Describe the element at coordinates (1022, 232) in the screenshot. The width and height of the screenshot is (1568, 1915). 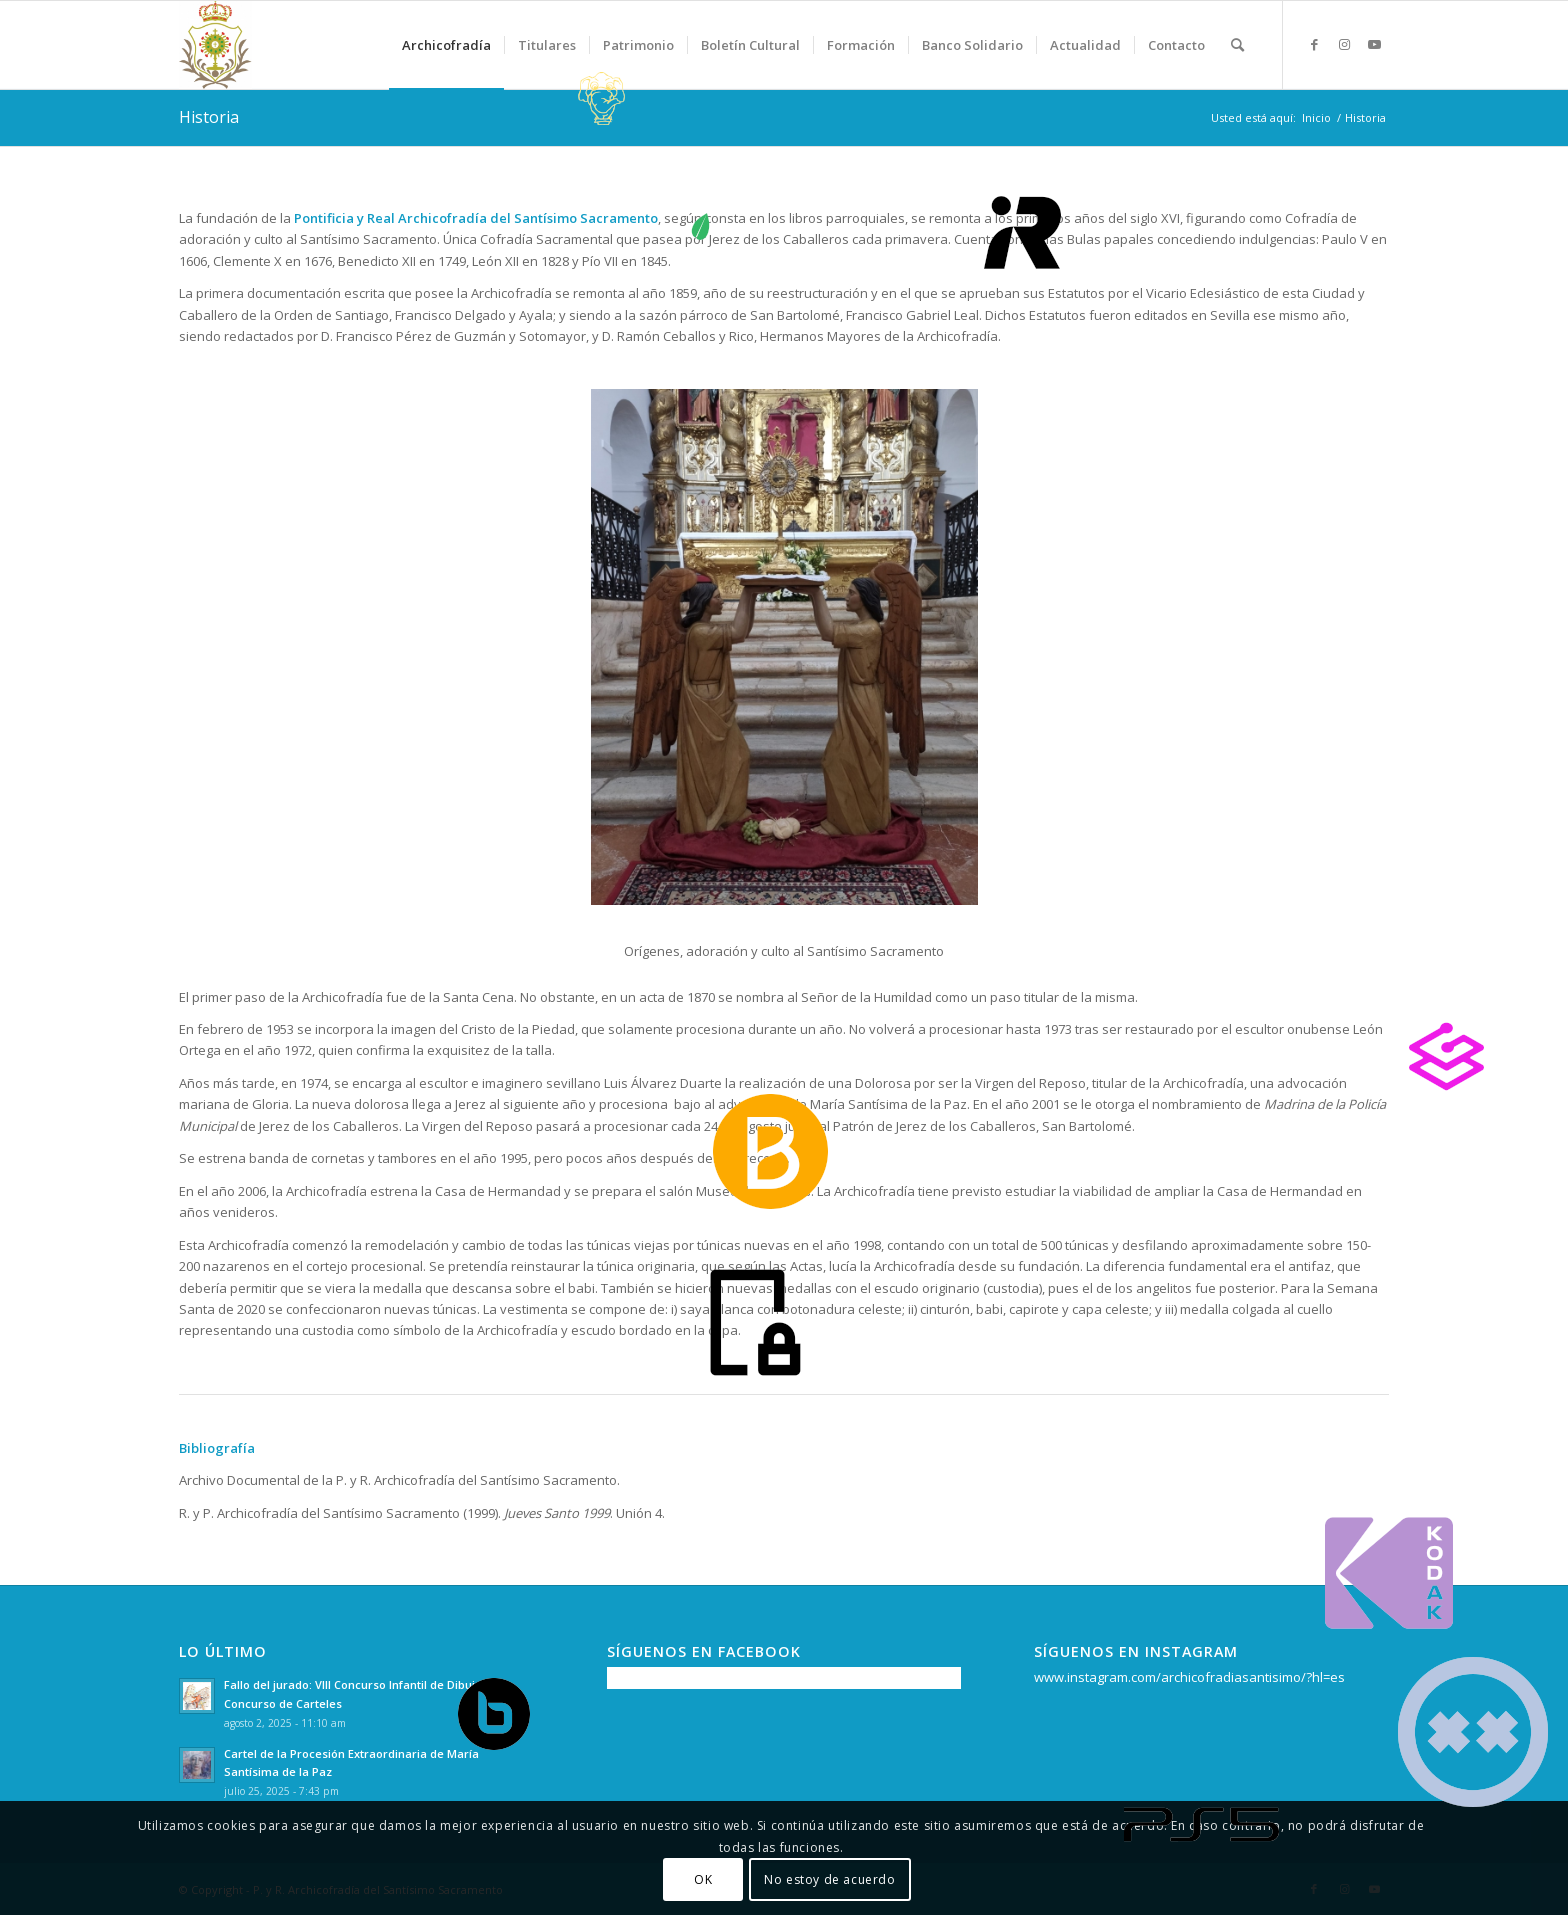
I see `open the iRobot app` at that location.